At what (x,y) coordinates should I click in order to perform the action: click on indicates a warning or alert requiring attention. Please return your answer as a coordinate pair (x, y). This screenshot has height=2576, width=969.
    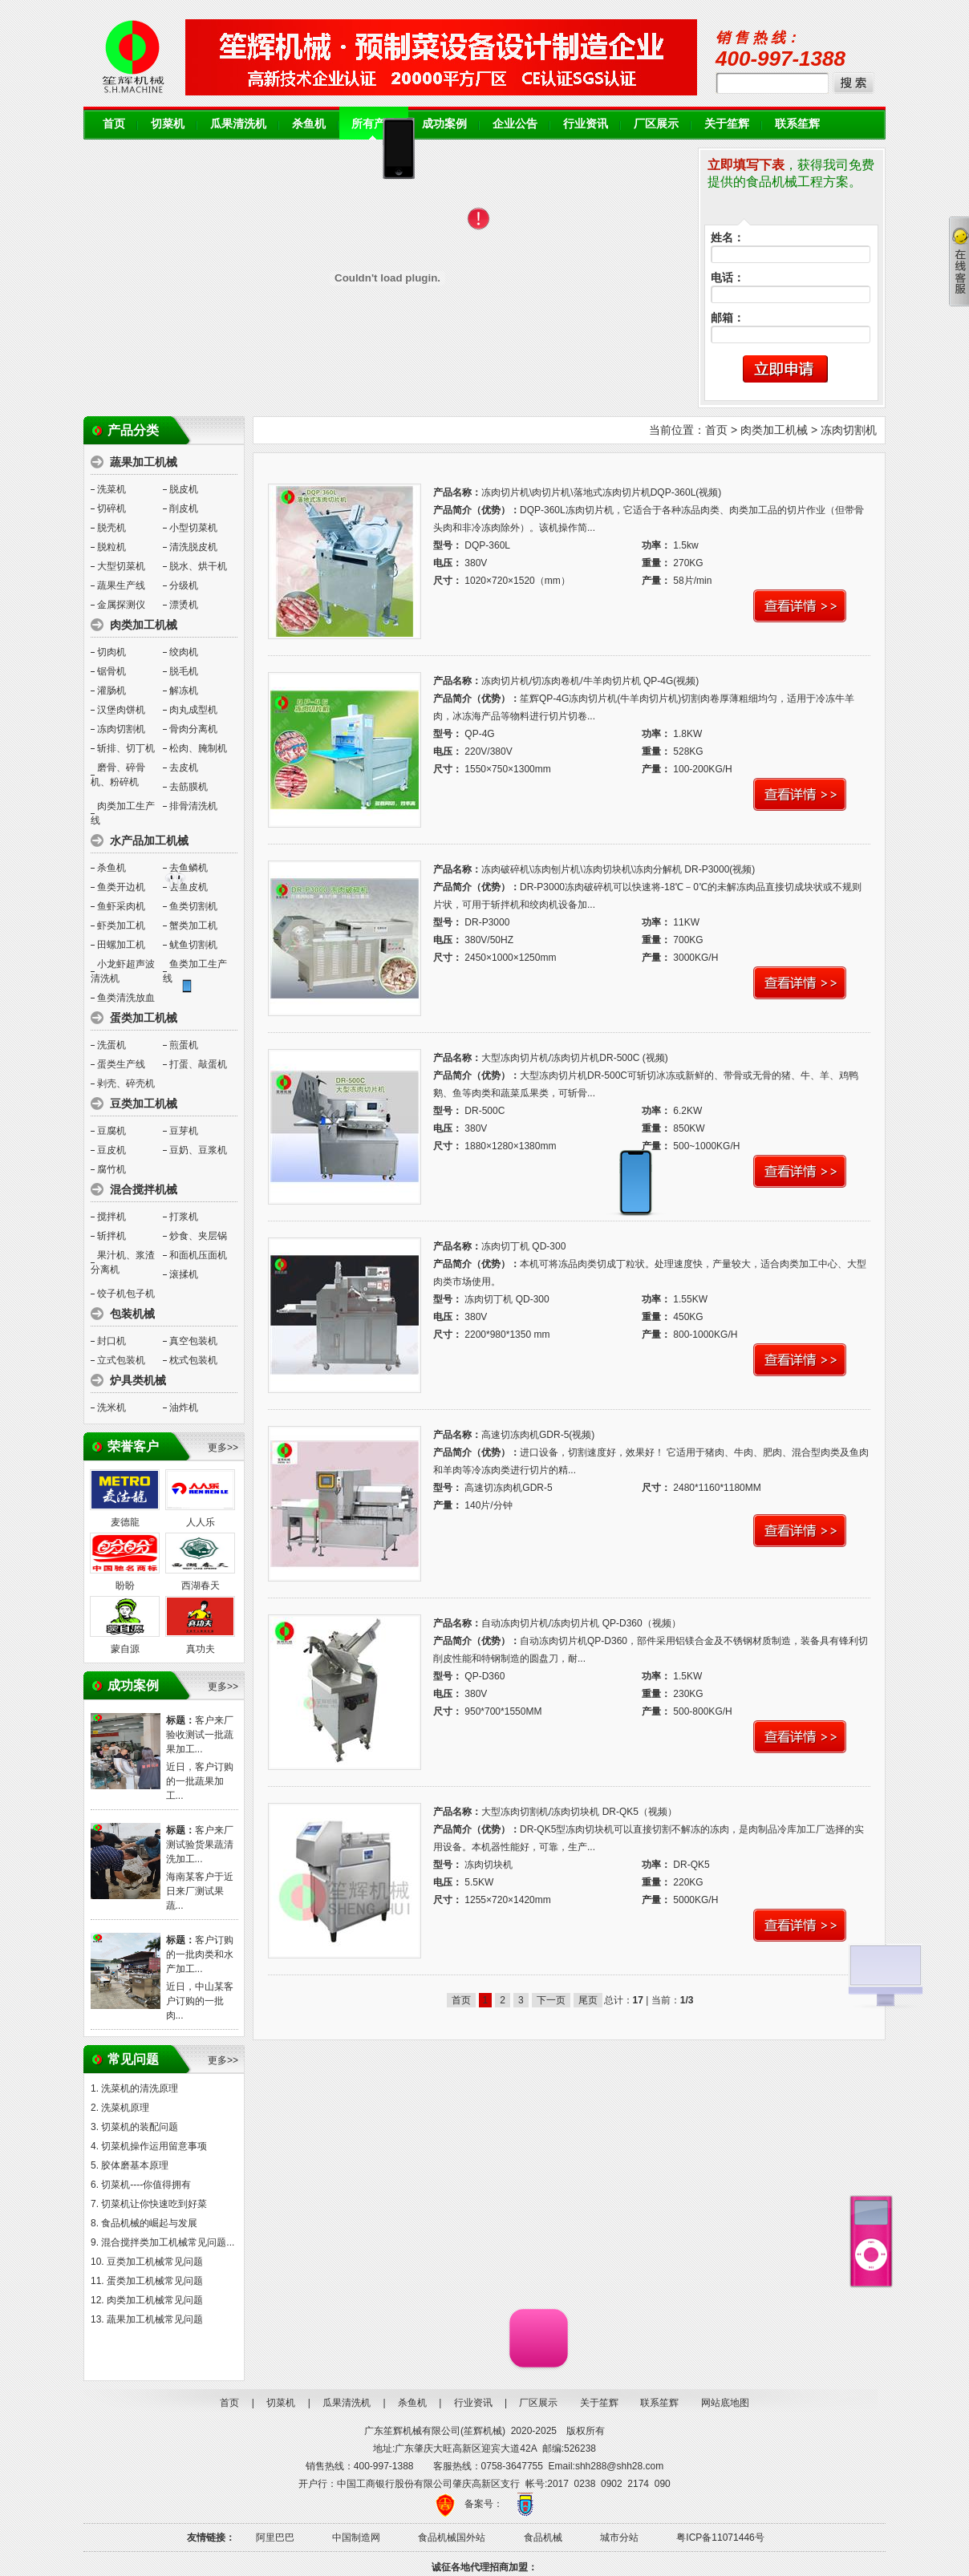
    Looking at the image, I should click on (478, 218).